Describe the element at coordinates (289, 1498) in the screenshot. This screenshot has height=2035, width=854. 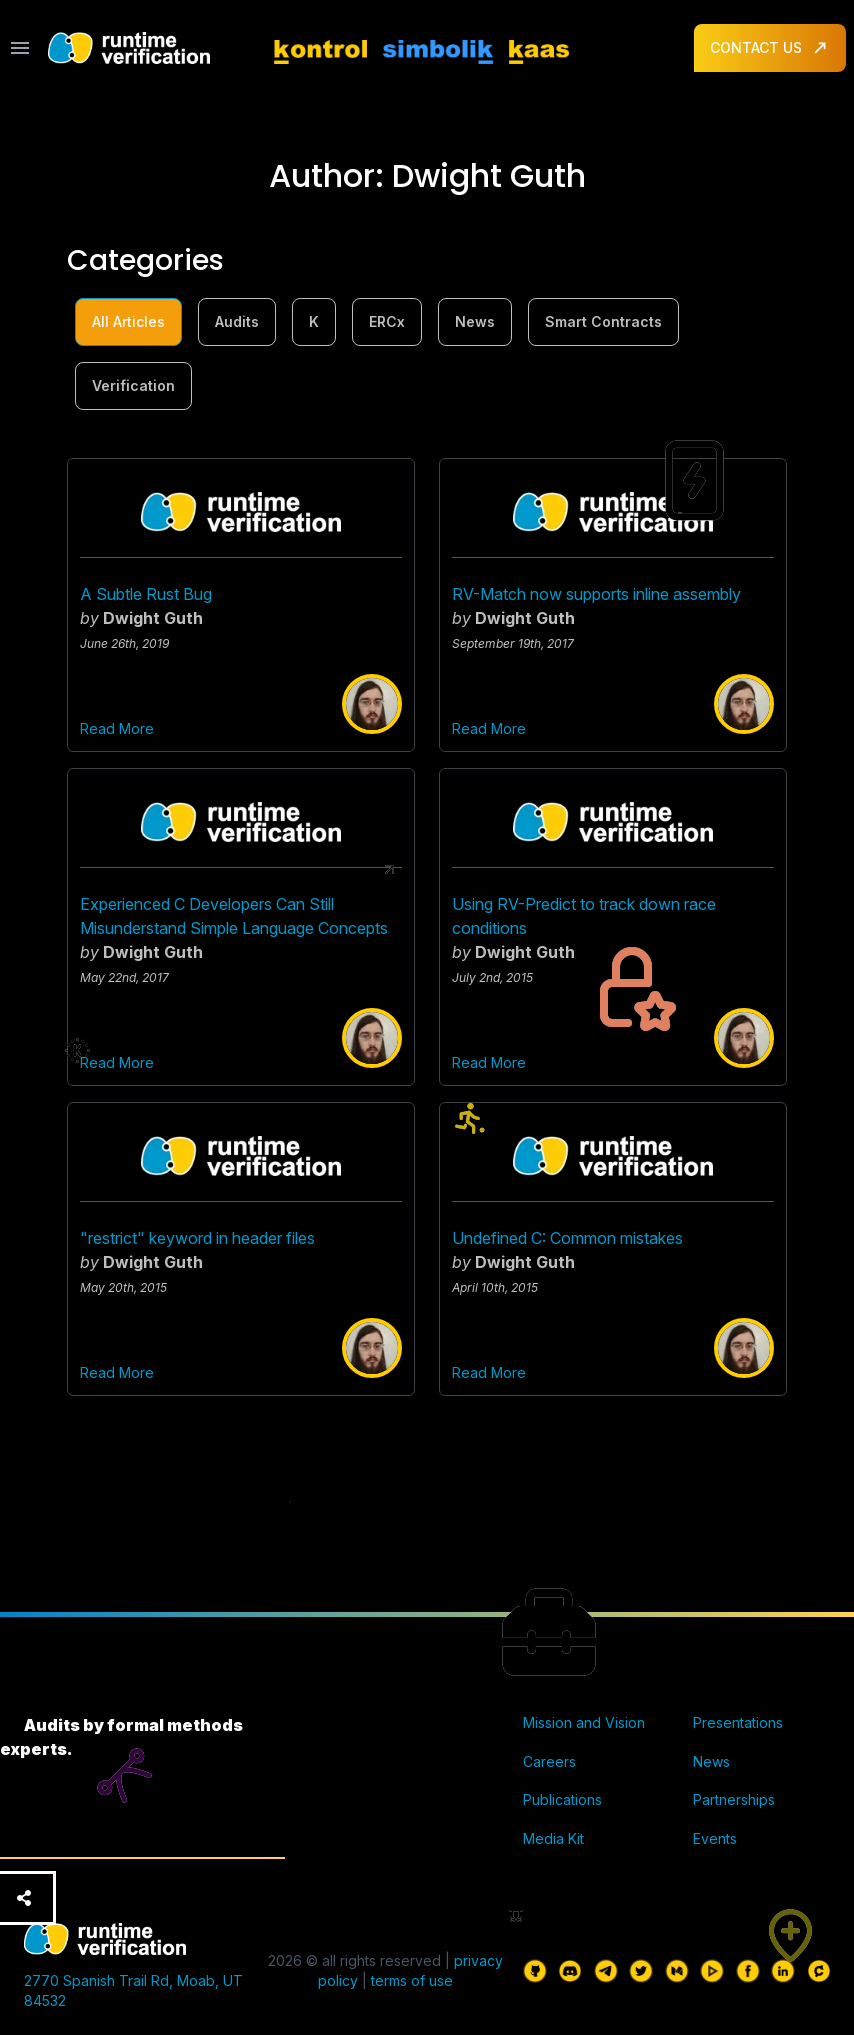
I see `access audio/video input settings` at that location.